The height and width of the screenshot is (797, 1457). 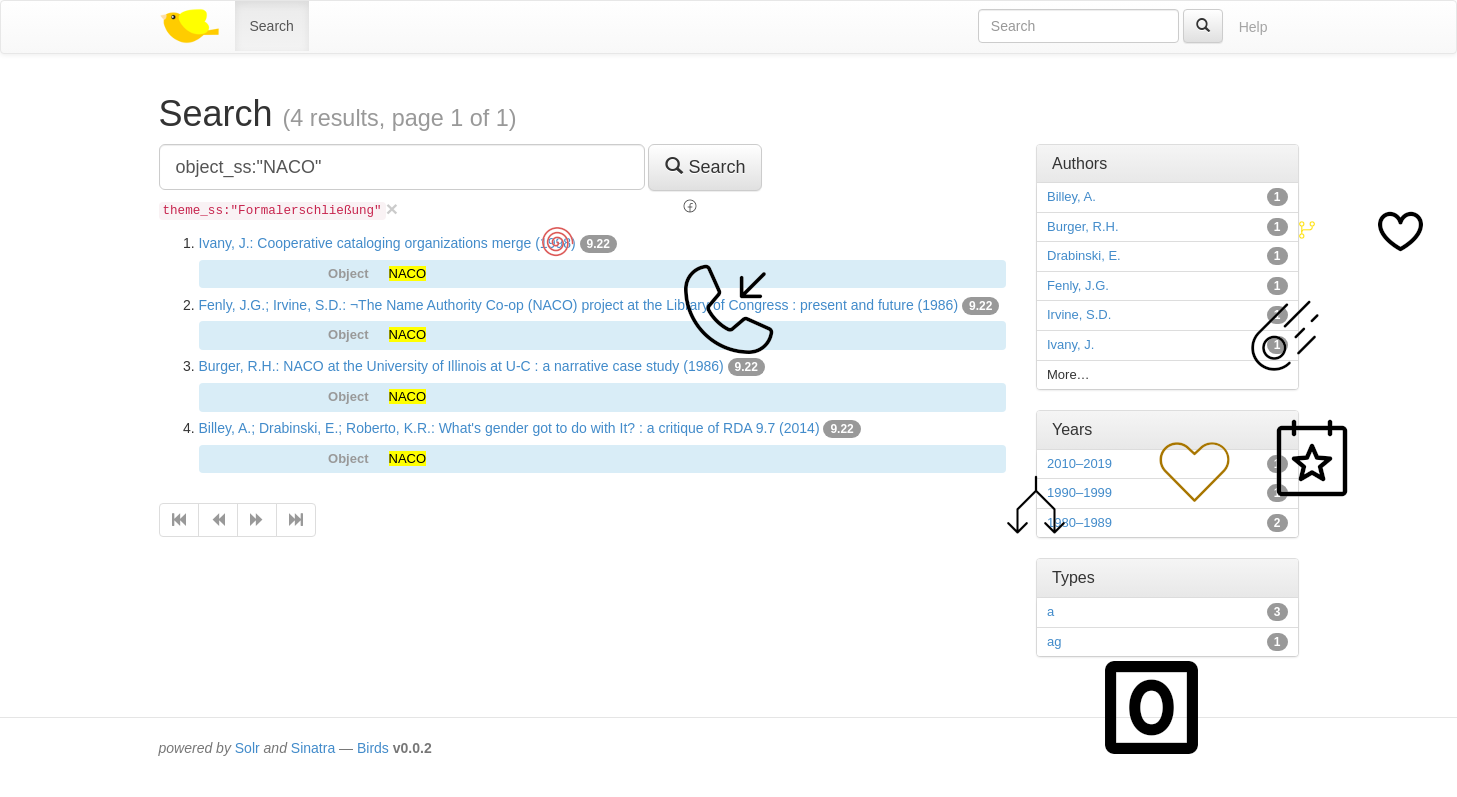 What do you see at coordinates (1151, 707) in the screenshot?
I see `indicates zero items or count` at bounding box center [1151, 707].